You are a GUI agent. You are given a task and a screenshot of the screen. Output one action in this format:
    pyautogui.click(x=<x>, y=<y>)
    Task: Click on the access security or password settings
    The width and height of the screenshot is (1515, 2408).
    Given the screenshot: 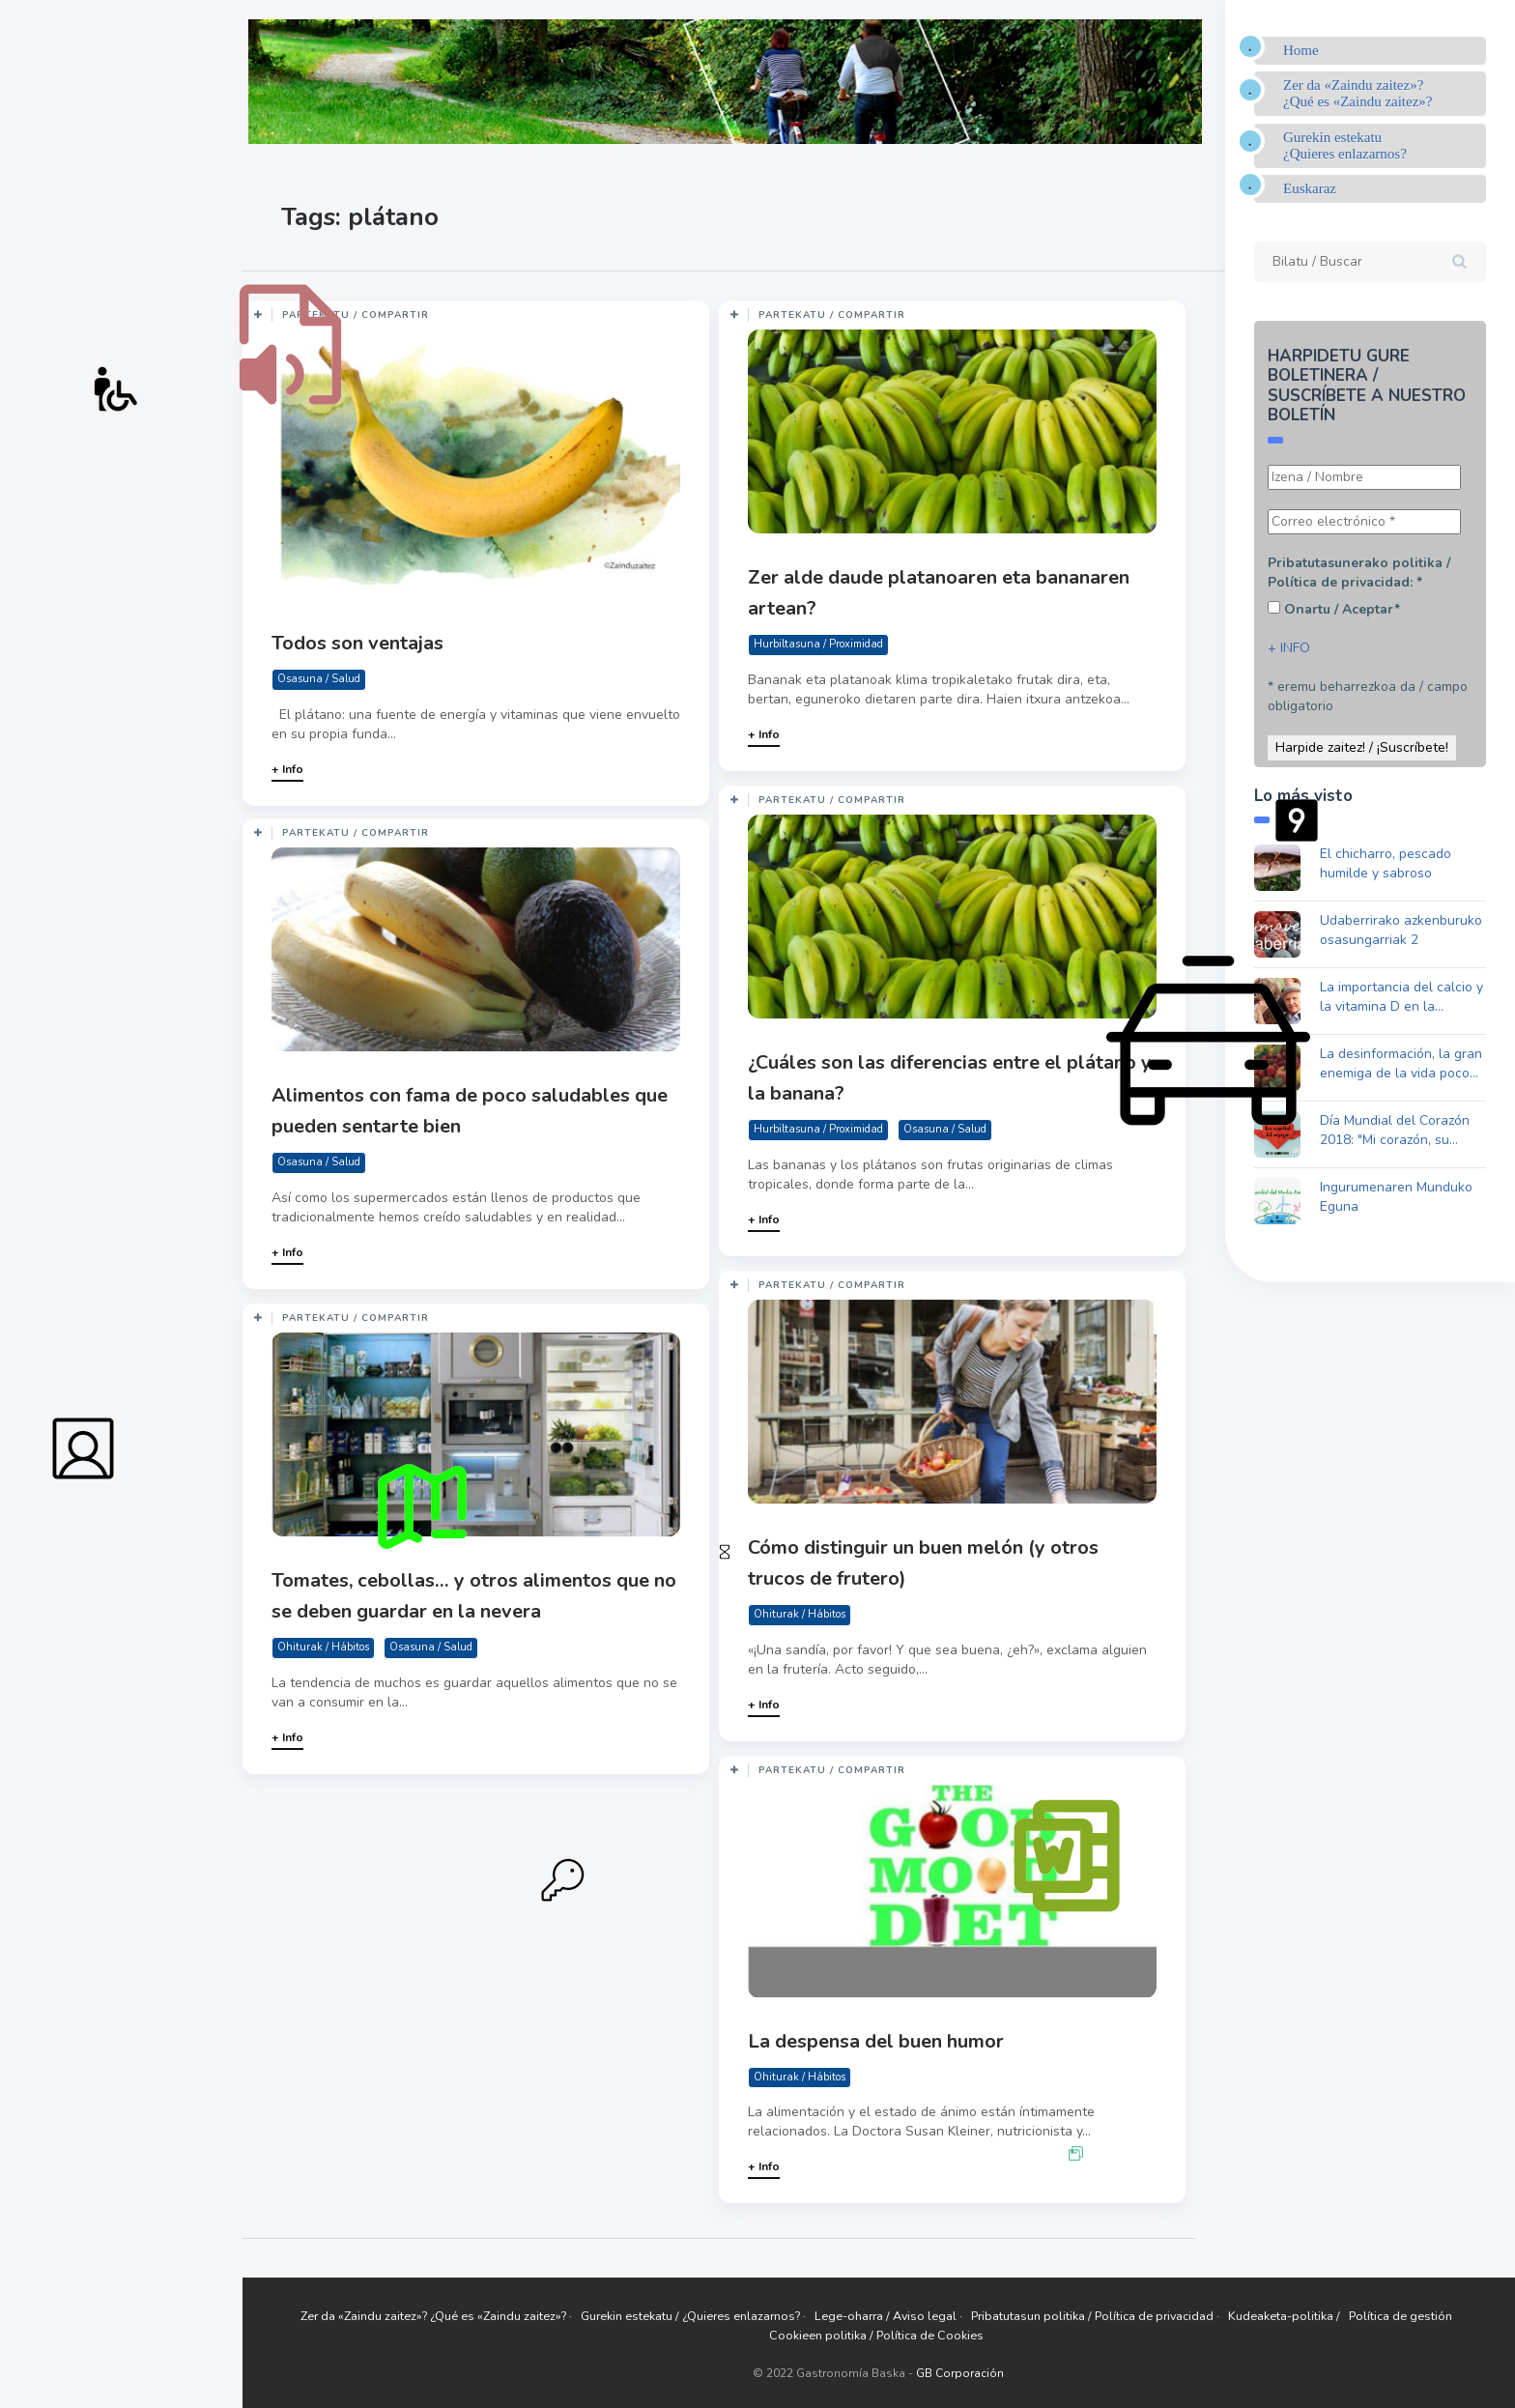 What is the action you would take?
    pyautogui.click(x=561, y=1880)
    